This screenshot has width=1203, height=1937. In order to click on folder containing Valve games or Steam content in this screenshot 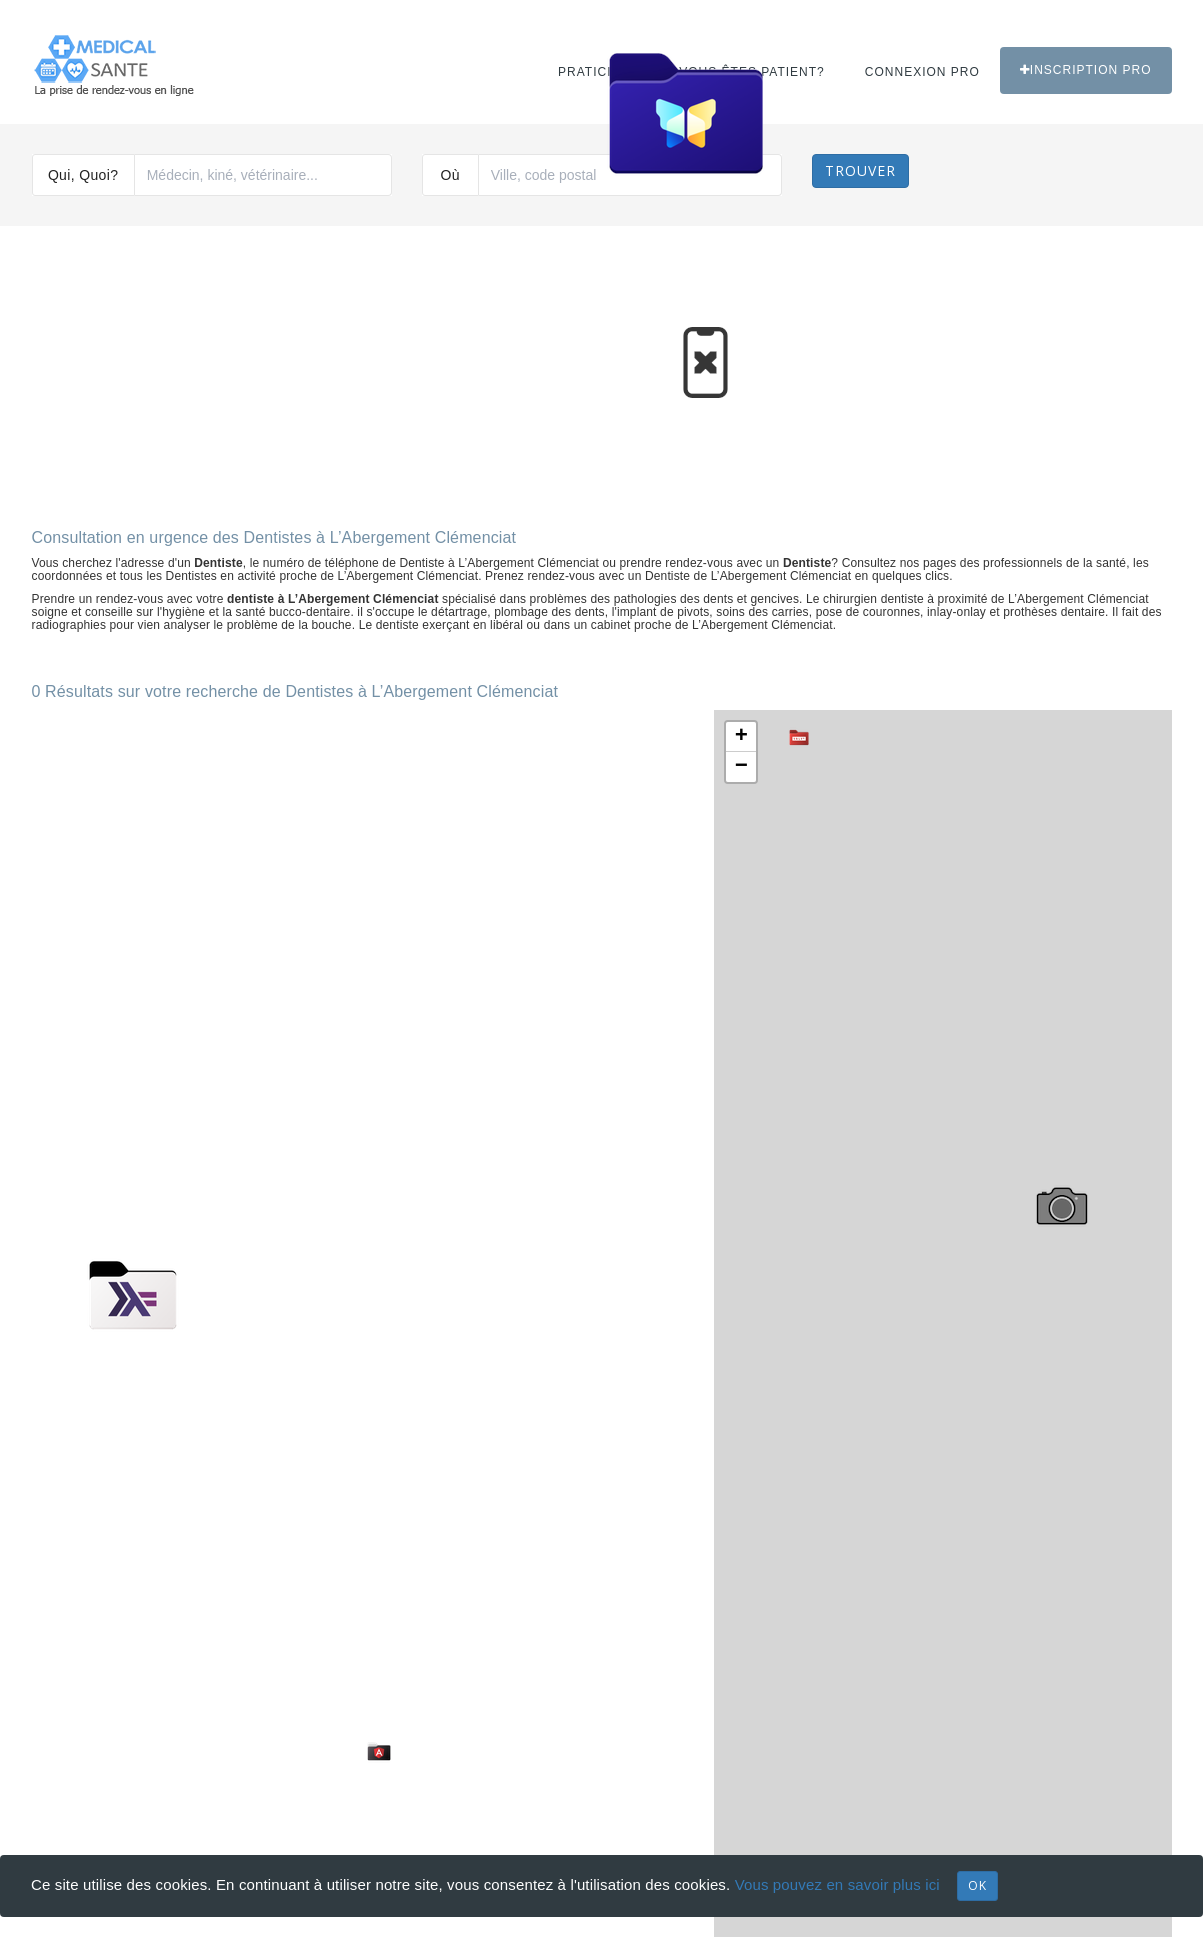, I will do `click(799, 738)`.